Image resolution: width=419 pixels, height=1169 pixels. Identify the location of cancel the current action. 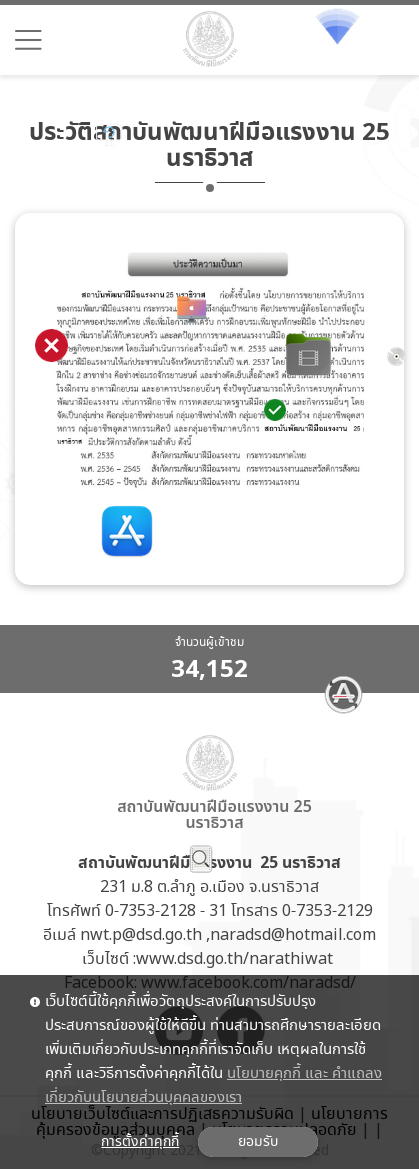
(51, 345).